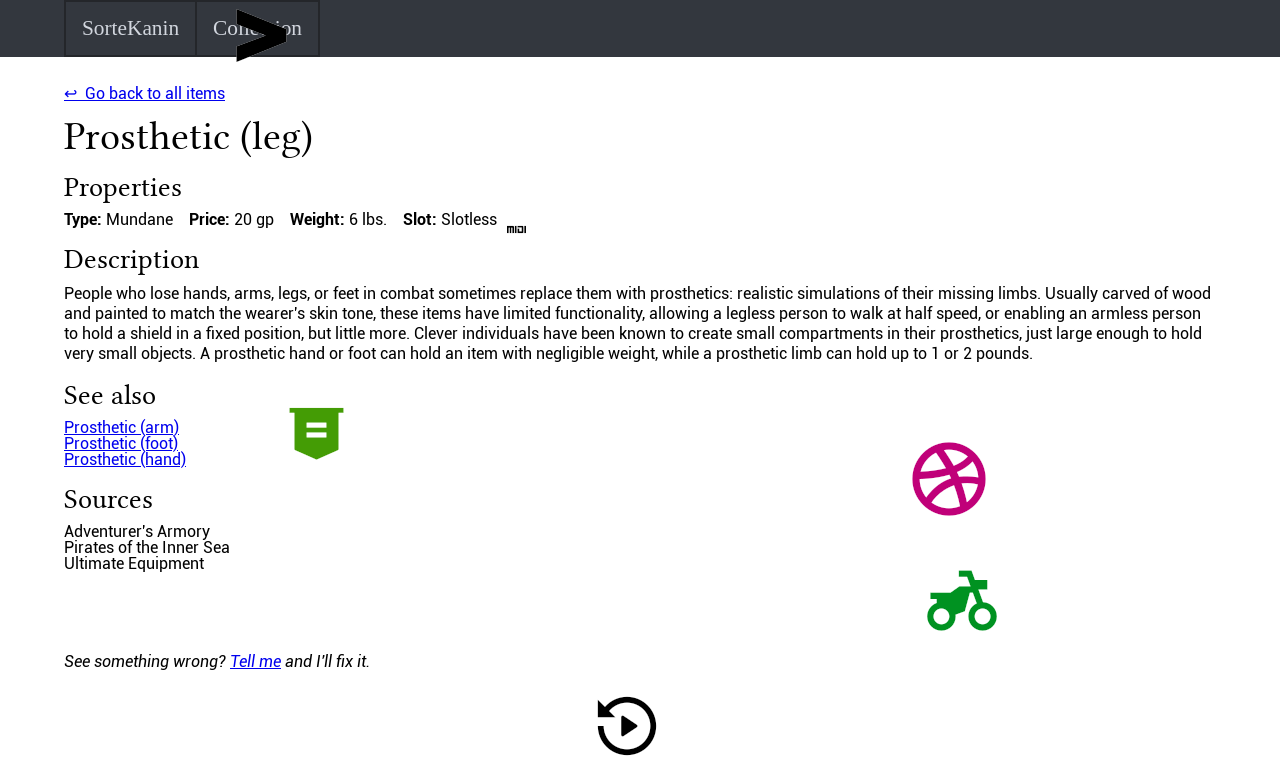  I want to click on midi audio format or protocol indicator, so click(516, 229).